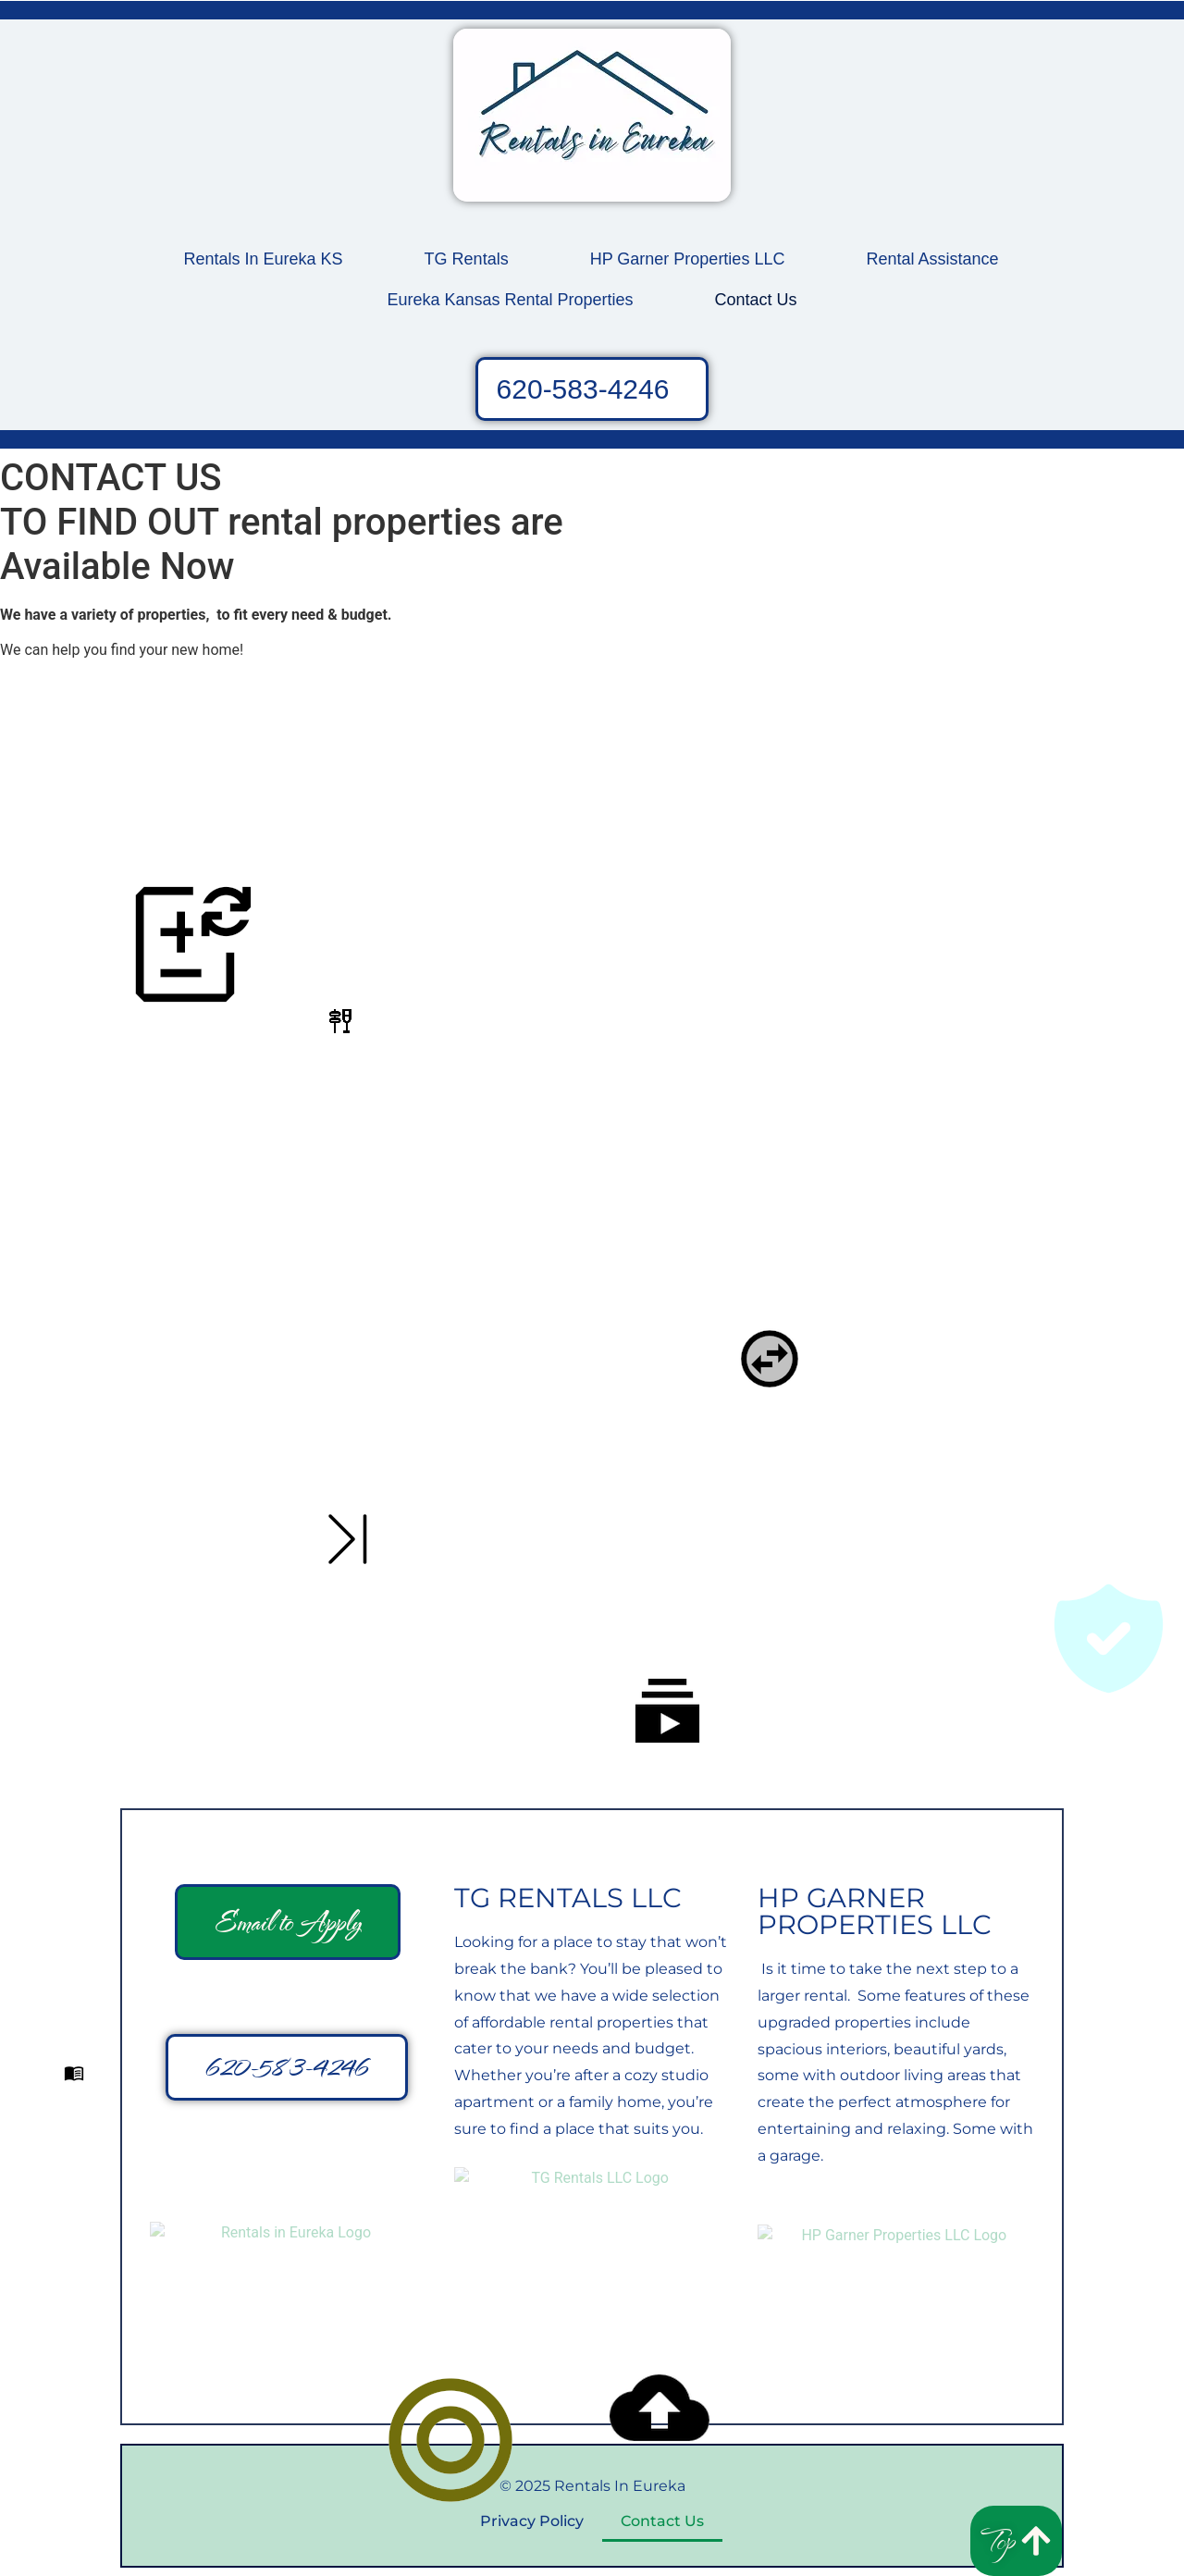 This screenshot has height=2576, width=1184. What do you see at coordinates (349, 1539) in the screenshot?
I see `skip to the end of a track or playlist` at bounding box center [349, 1539].